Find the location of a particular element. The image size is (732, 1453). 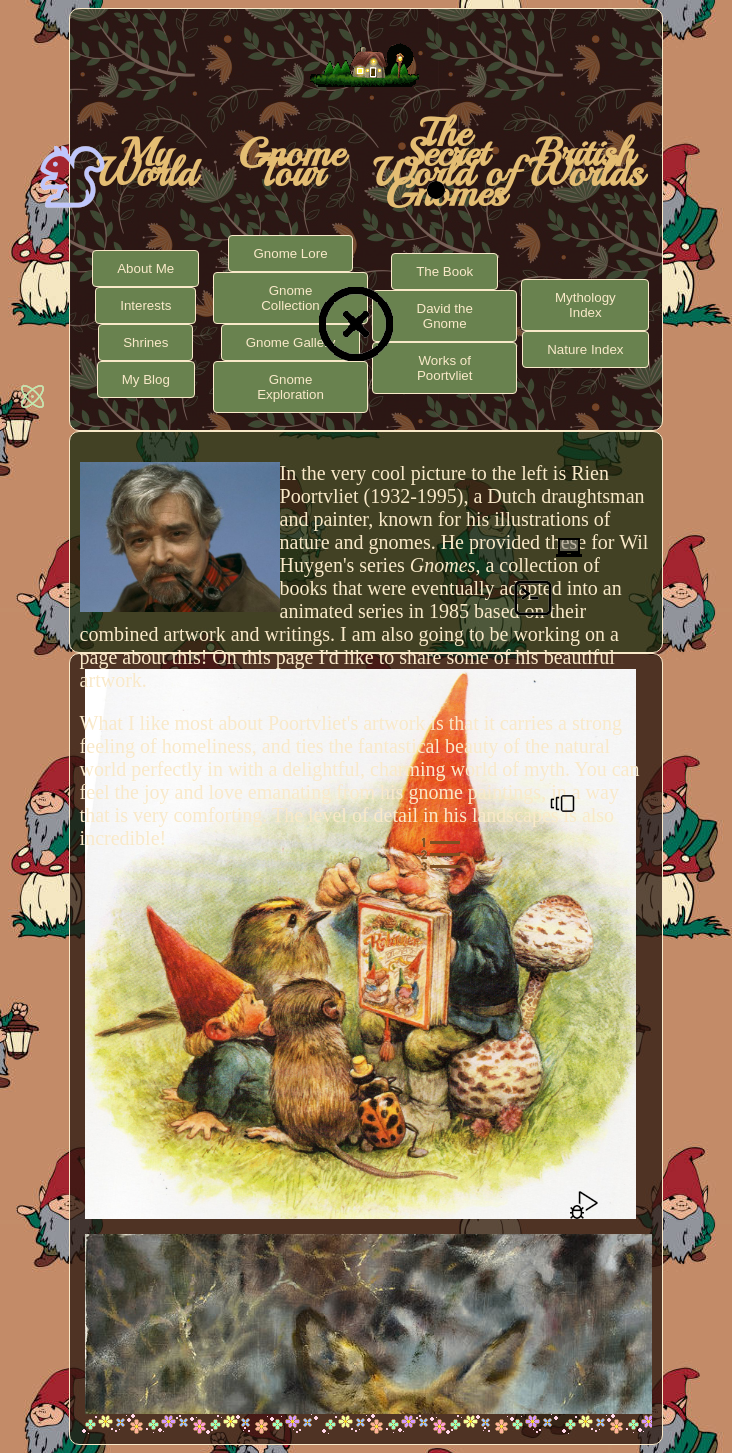

dismiss or close a dialog is located at coordinates (356, 324).